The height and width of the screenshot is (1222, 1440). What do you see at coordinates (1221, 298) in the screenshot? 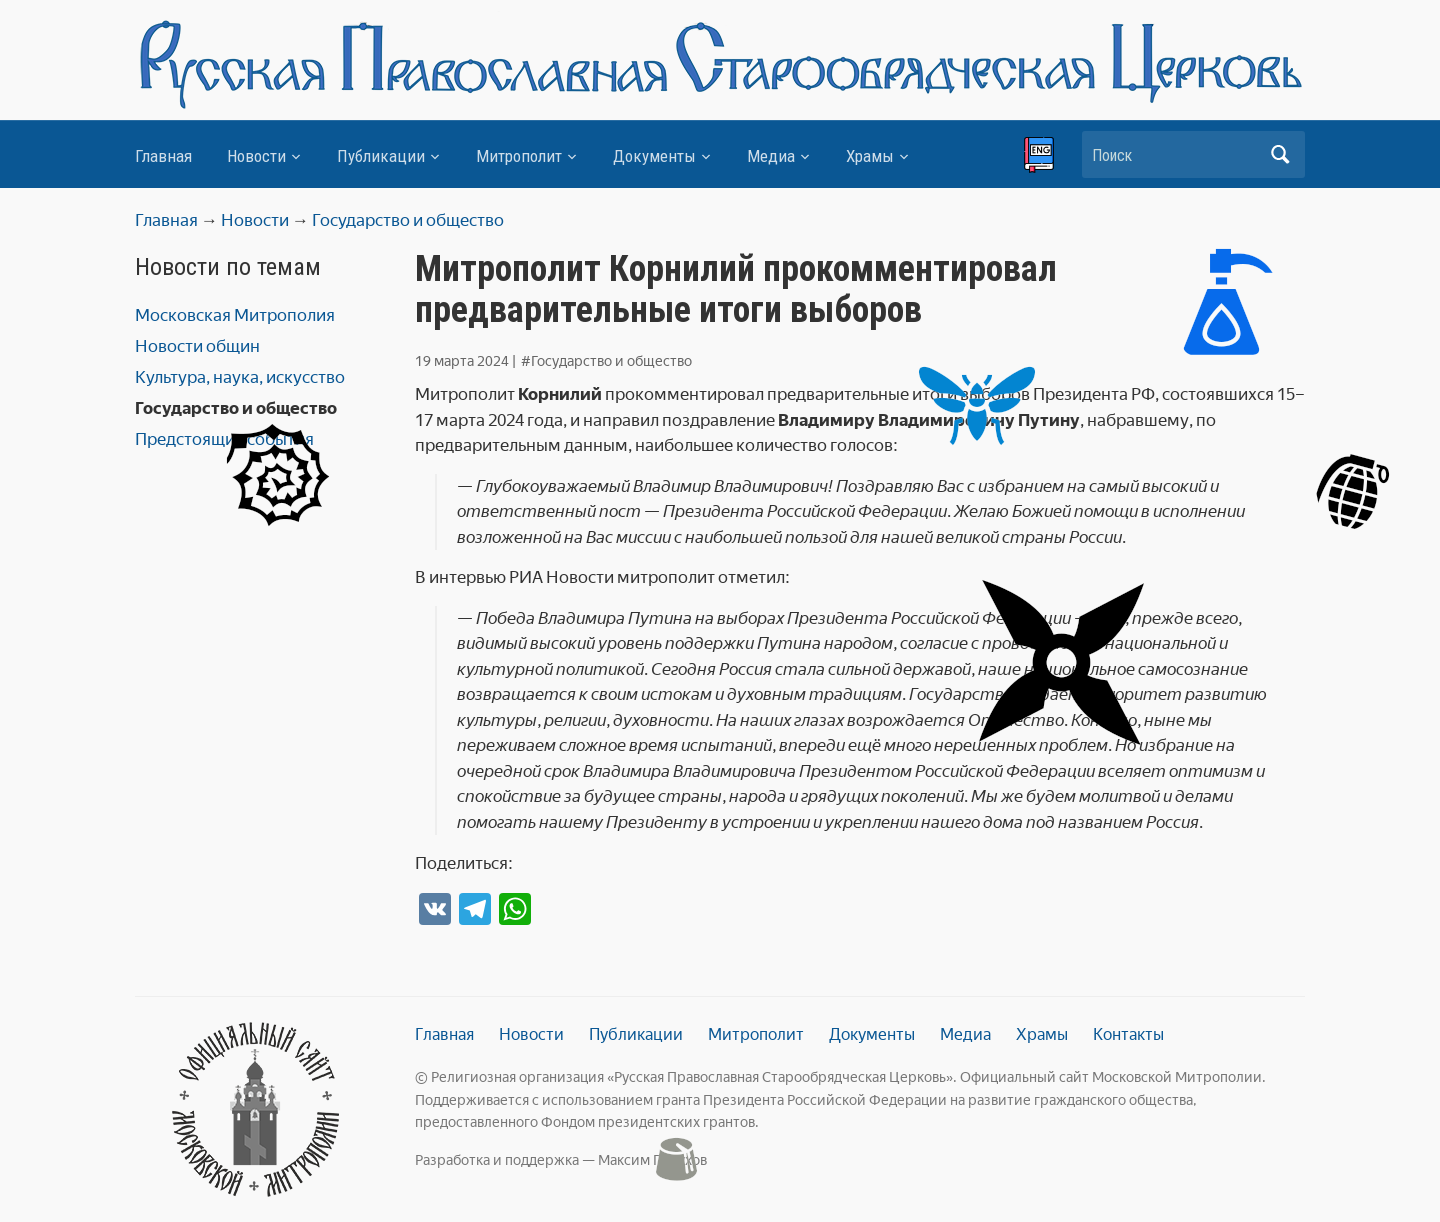
I see `indicates soap or hand washing station` at bounding box center [1221, 298].